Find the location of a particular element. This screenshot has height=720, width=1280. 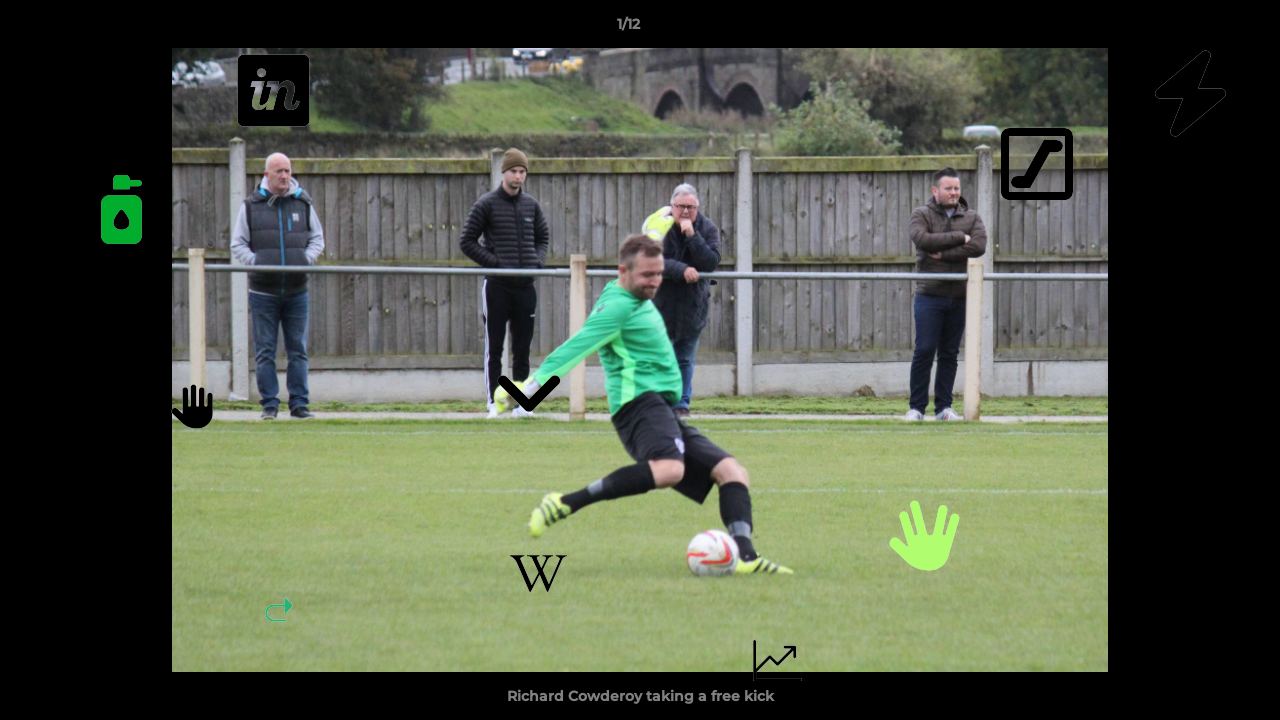

view analytics or performance trends is located at coordinates (777, 660).